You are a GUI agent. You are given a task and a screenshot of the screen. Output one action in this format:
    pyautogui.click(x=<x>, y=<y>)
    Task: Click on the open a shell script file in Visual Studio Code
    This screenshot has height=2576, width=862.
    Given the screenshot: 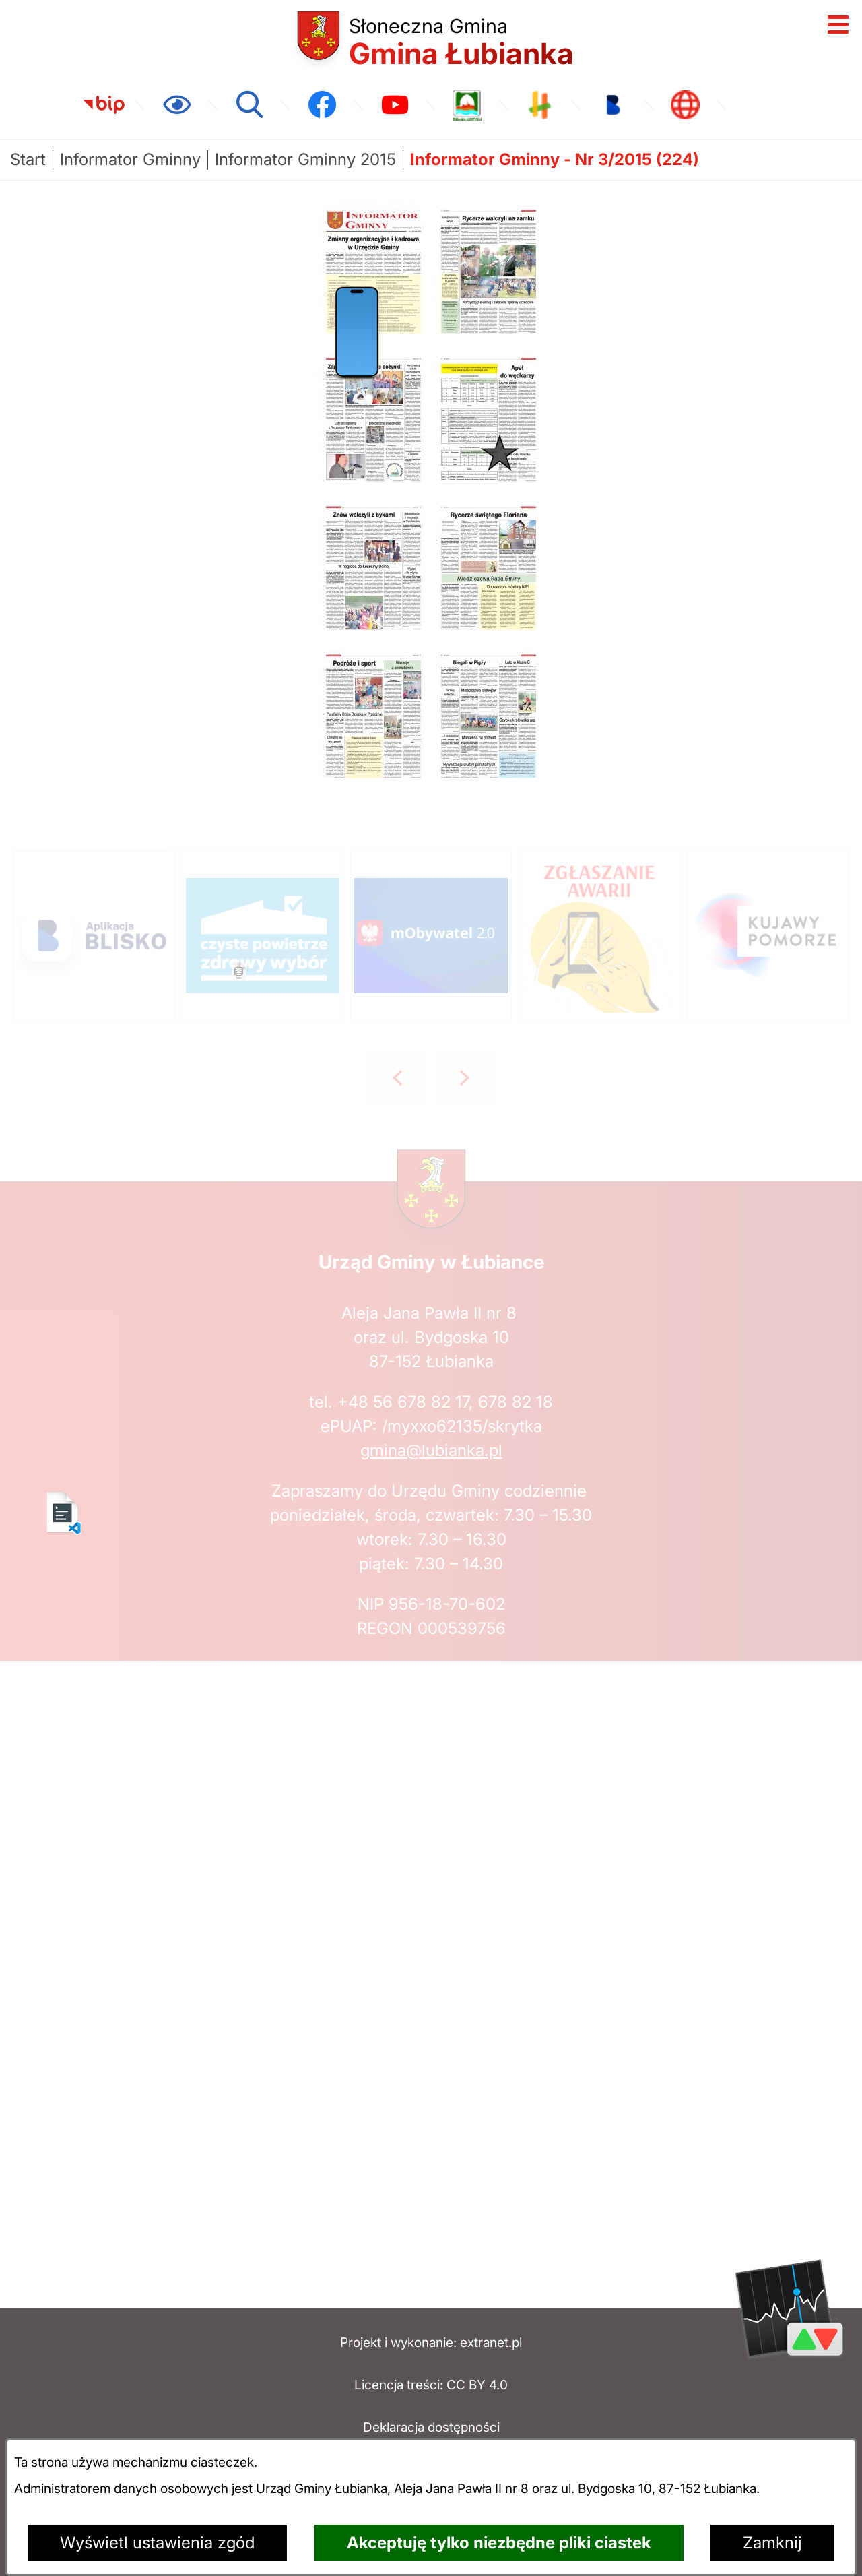 What is the action you would take?
    pyautogui.click(x=62, y=1513)
    